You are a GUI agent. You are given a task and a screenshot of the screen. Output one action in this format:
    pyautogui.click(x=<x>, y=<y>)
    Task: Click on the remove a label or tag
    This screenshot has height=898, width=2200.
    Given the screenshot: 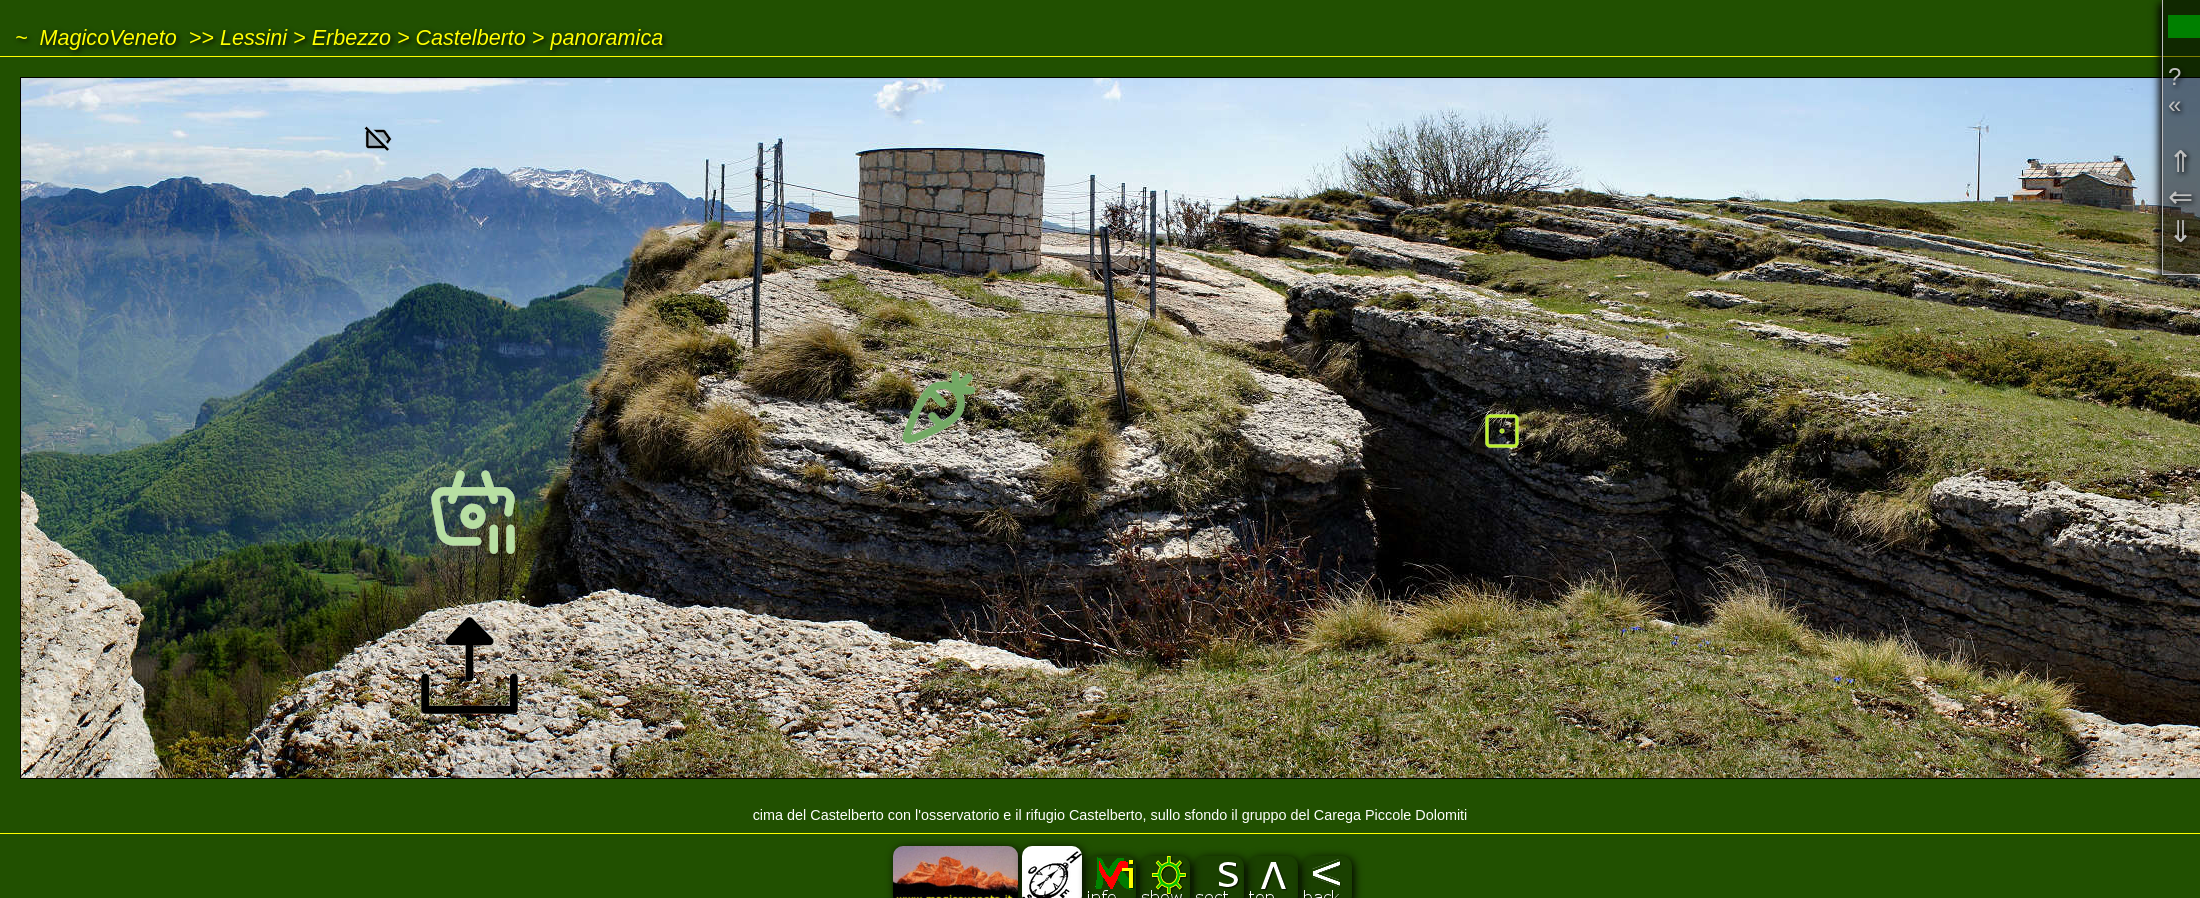 What is the action you would take?
    pyautogui.click(x=378, y=139)
    